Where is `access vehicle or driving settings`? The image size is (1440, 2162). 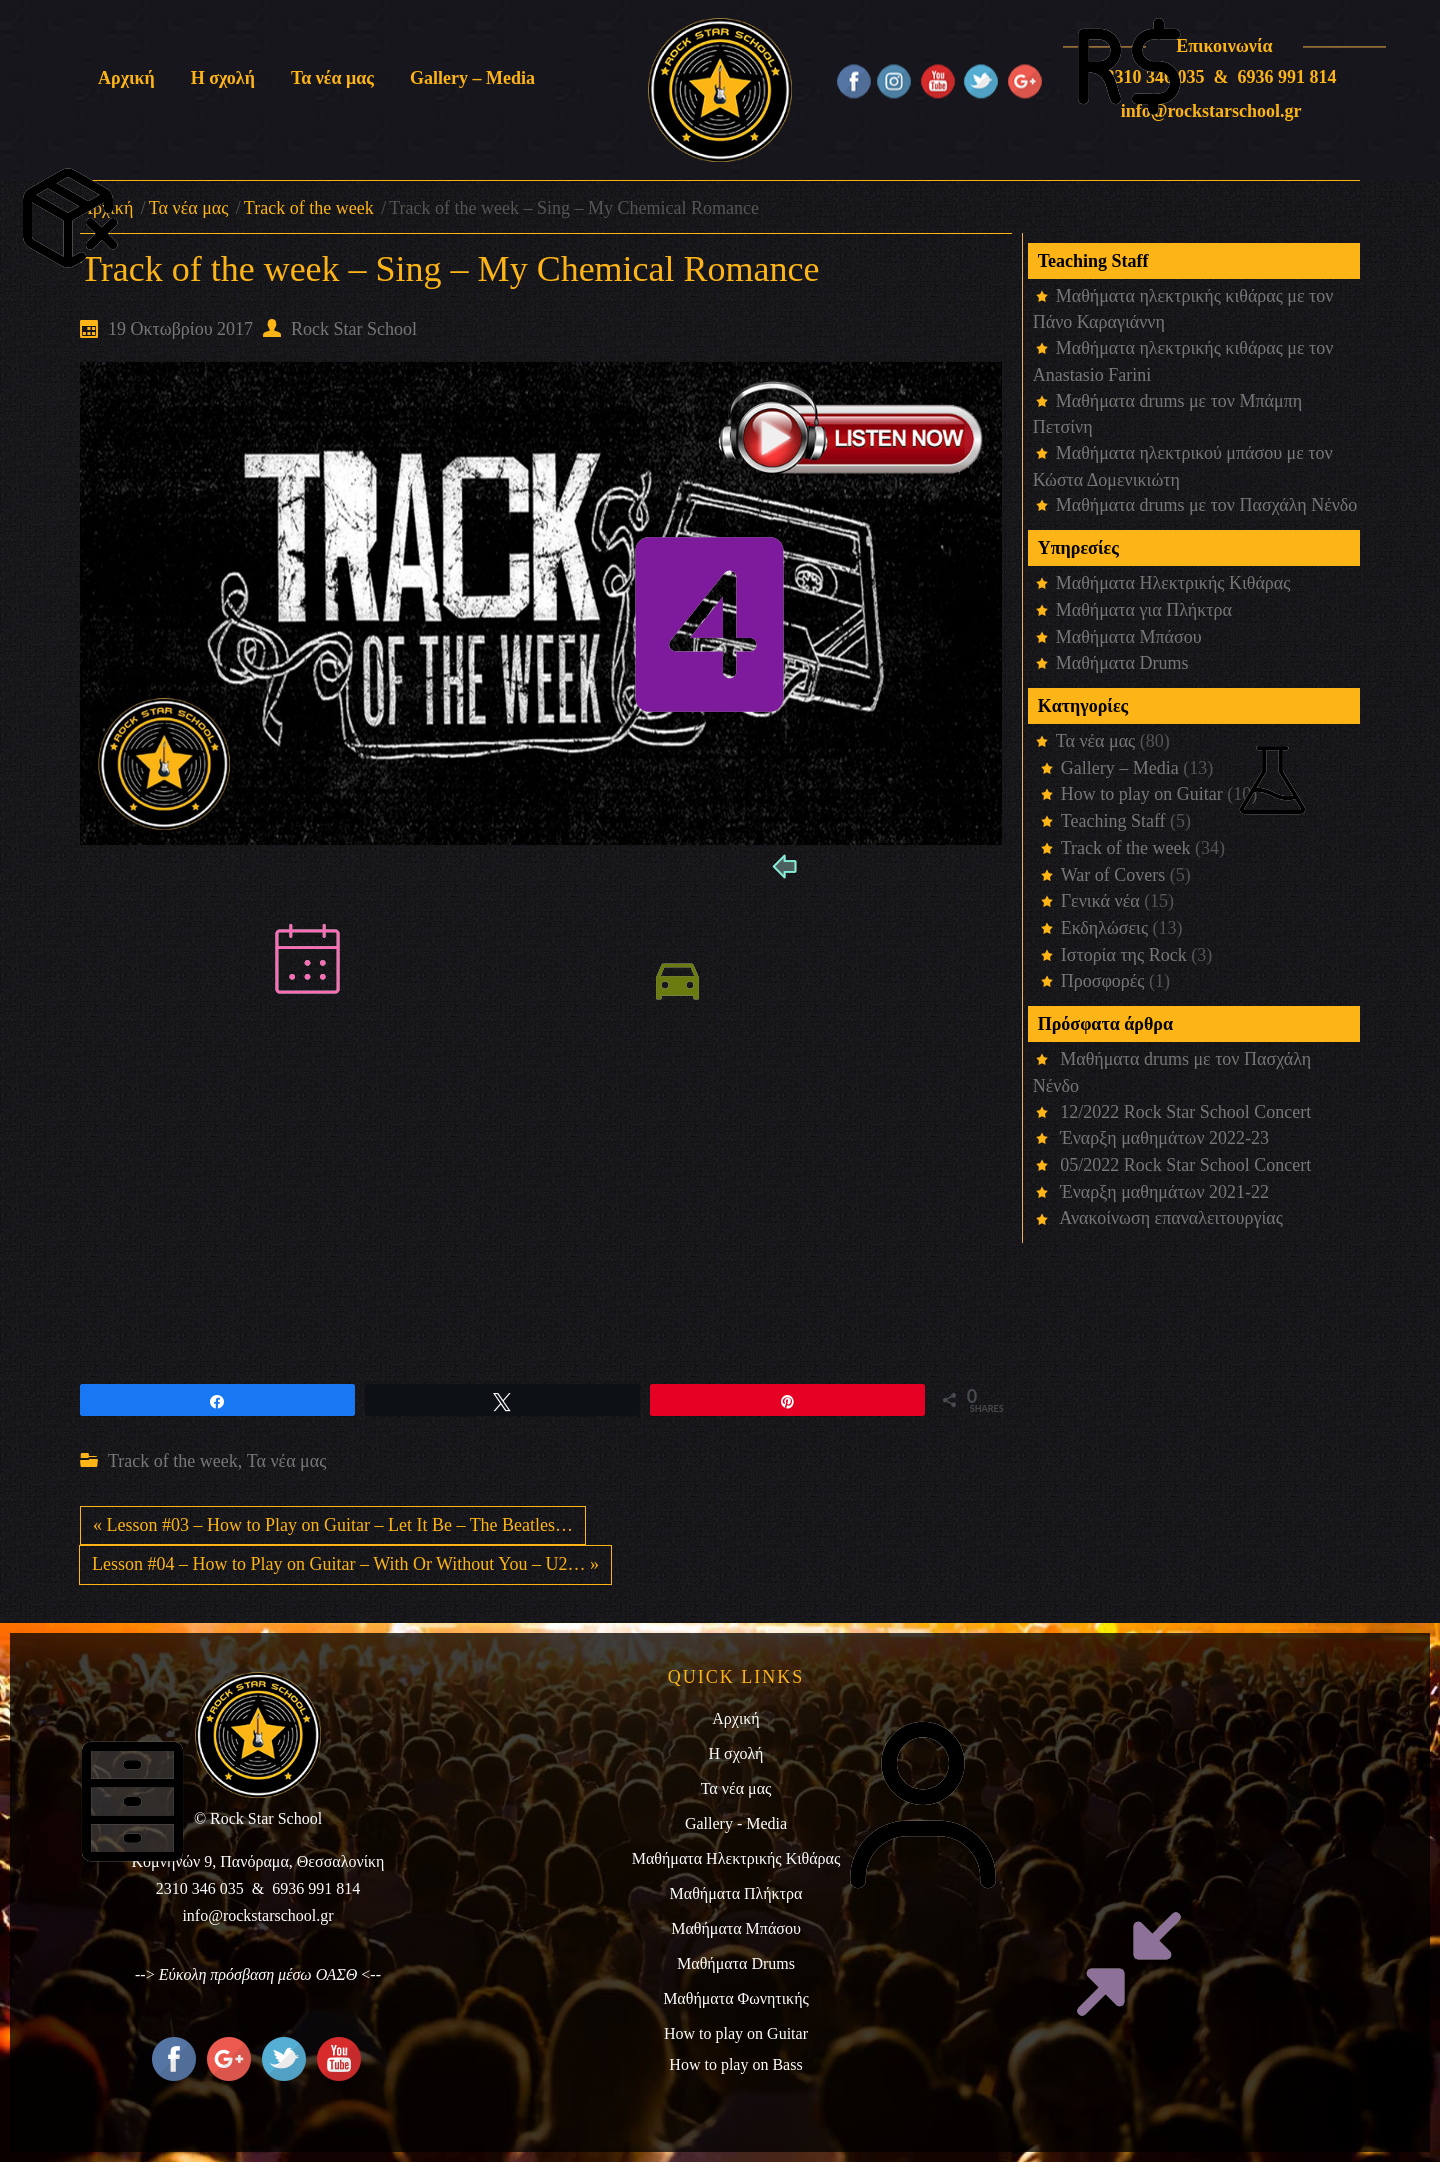
access vehicle or driving settings is located at coordinates (677, 981).